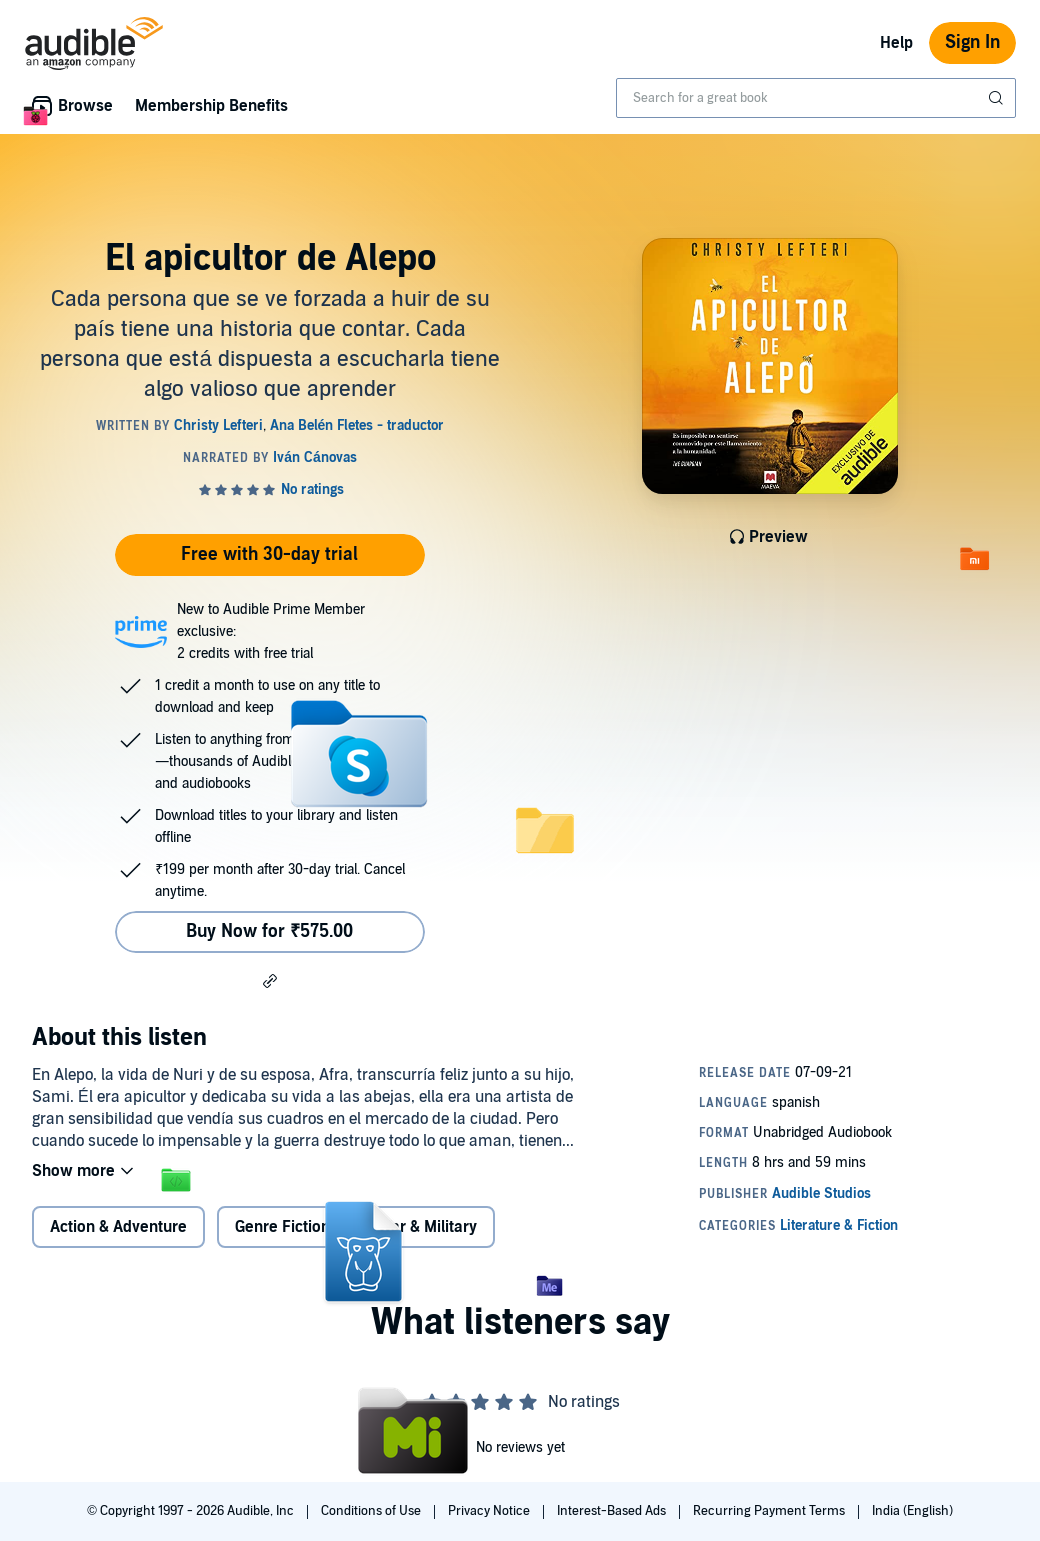  Describe the element at coordinates (545, 832) in the screenshot. I see `open folder containing pixel art or retro-style files` at that location.